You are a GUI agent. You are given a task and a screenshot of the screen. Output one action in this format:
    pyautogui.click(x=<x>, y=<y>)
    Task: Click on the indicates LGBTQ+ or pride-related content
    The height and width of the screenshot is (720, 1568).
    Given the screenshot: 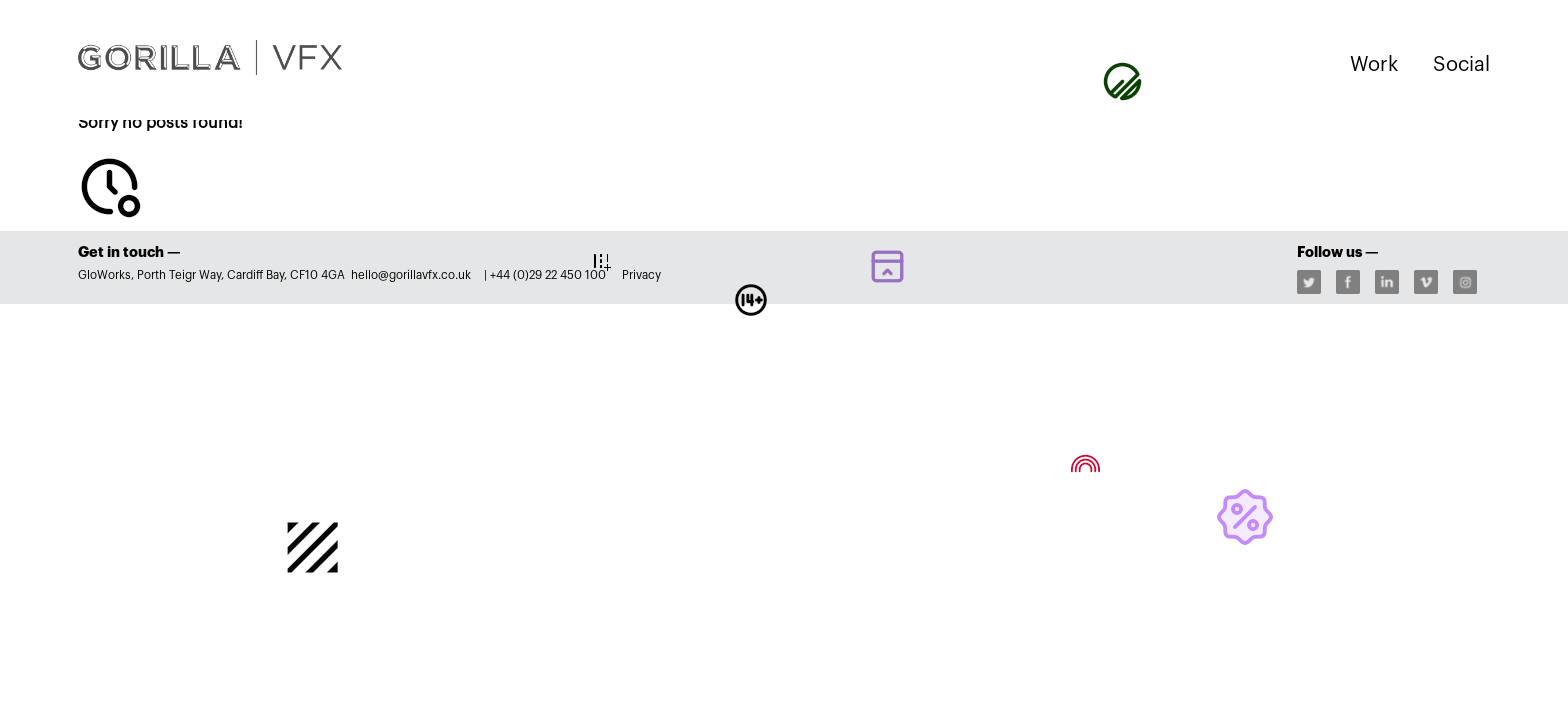 What is the action you would take?
    pyautogui.click(x=1085, y=464)
    